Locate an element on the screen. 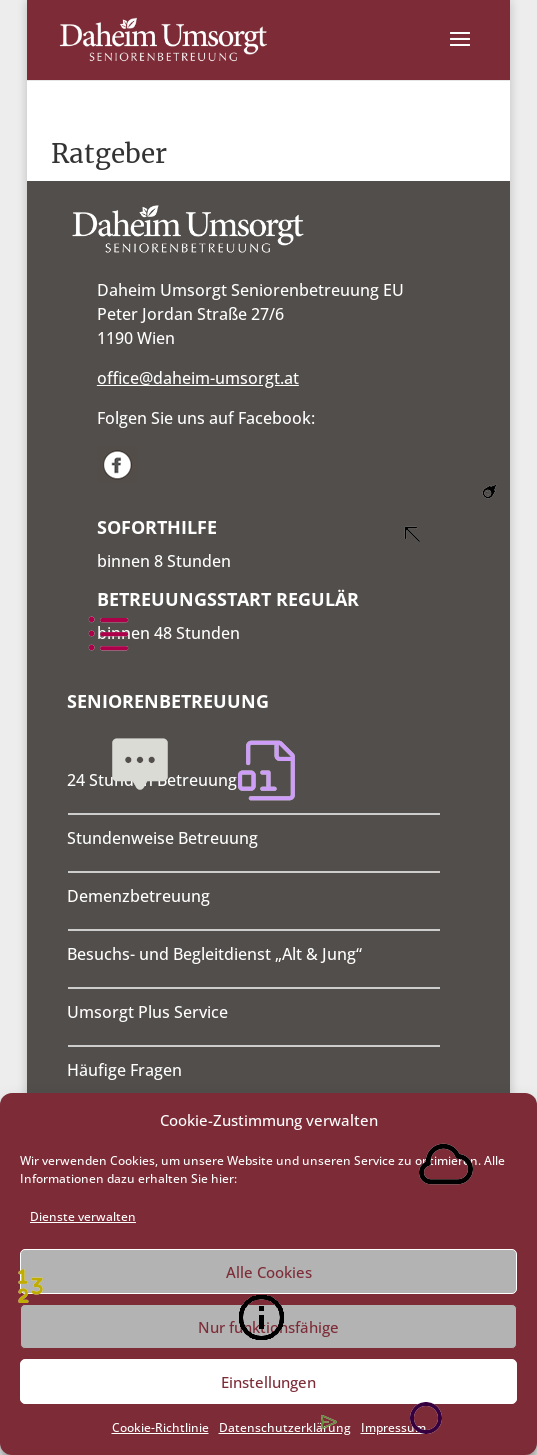  open chat or messaging is located at coordinates (140, 762).